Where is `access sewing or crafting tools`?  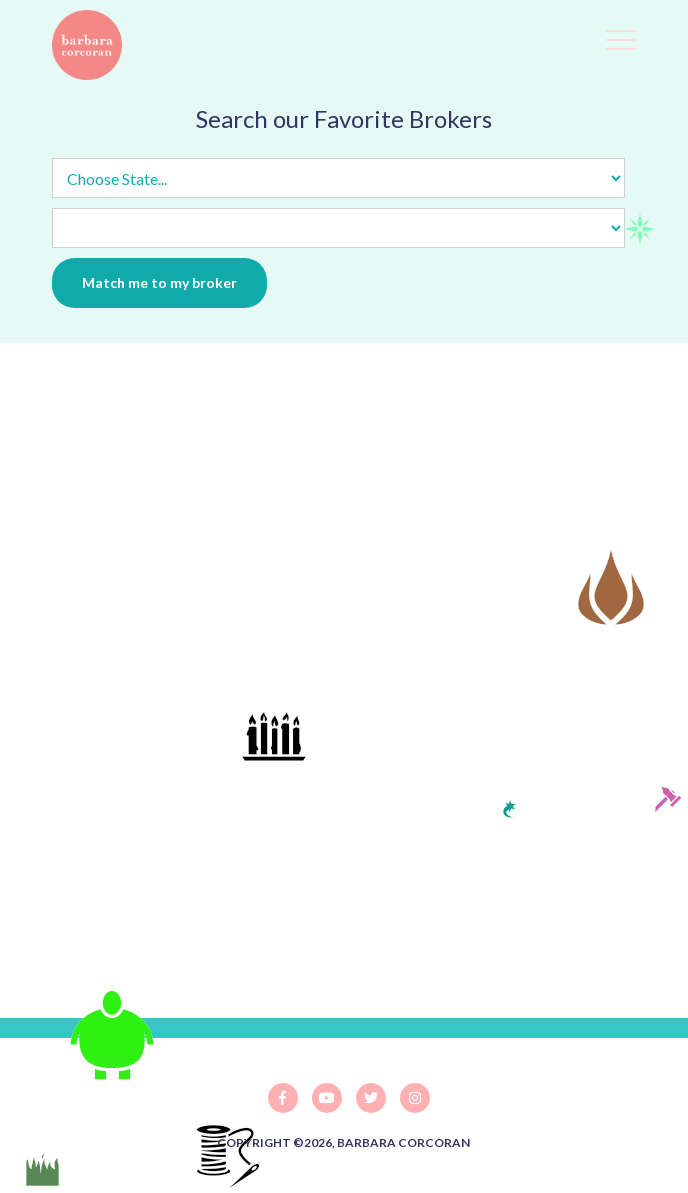
access sewing or crafting tools is located at coordinates (228, 1154).